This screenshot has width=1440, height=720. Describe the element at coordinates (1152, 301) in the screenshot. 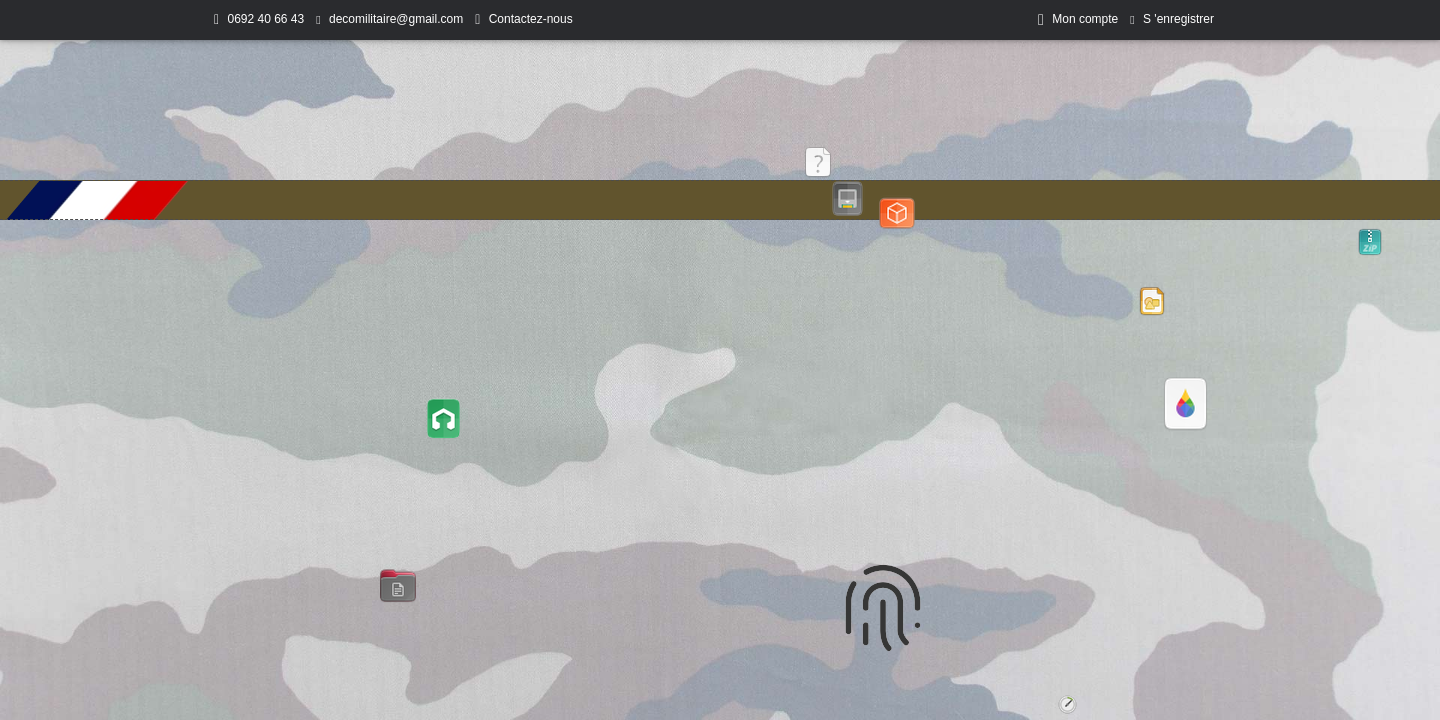

I see `libreoffice draw template file` at that location.